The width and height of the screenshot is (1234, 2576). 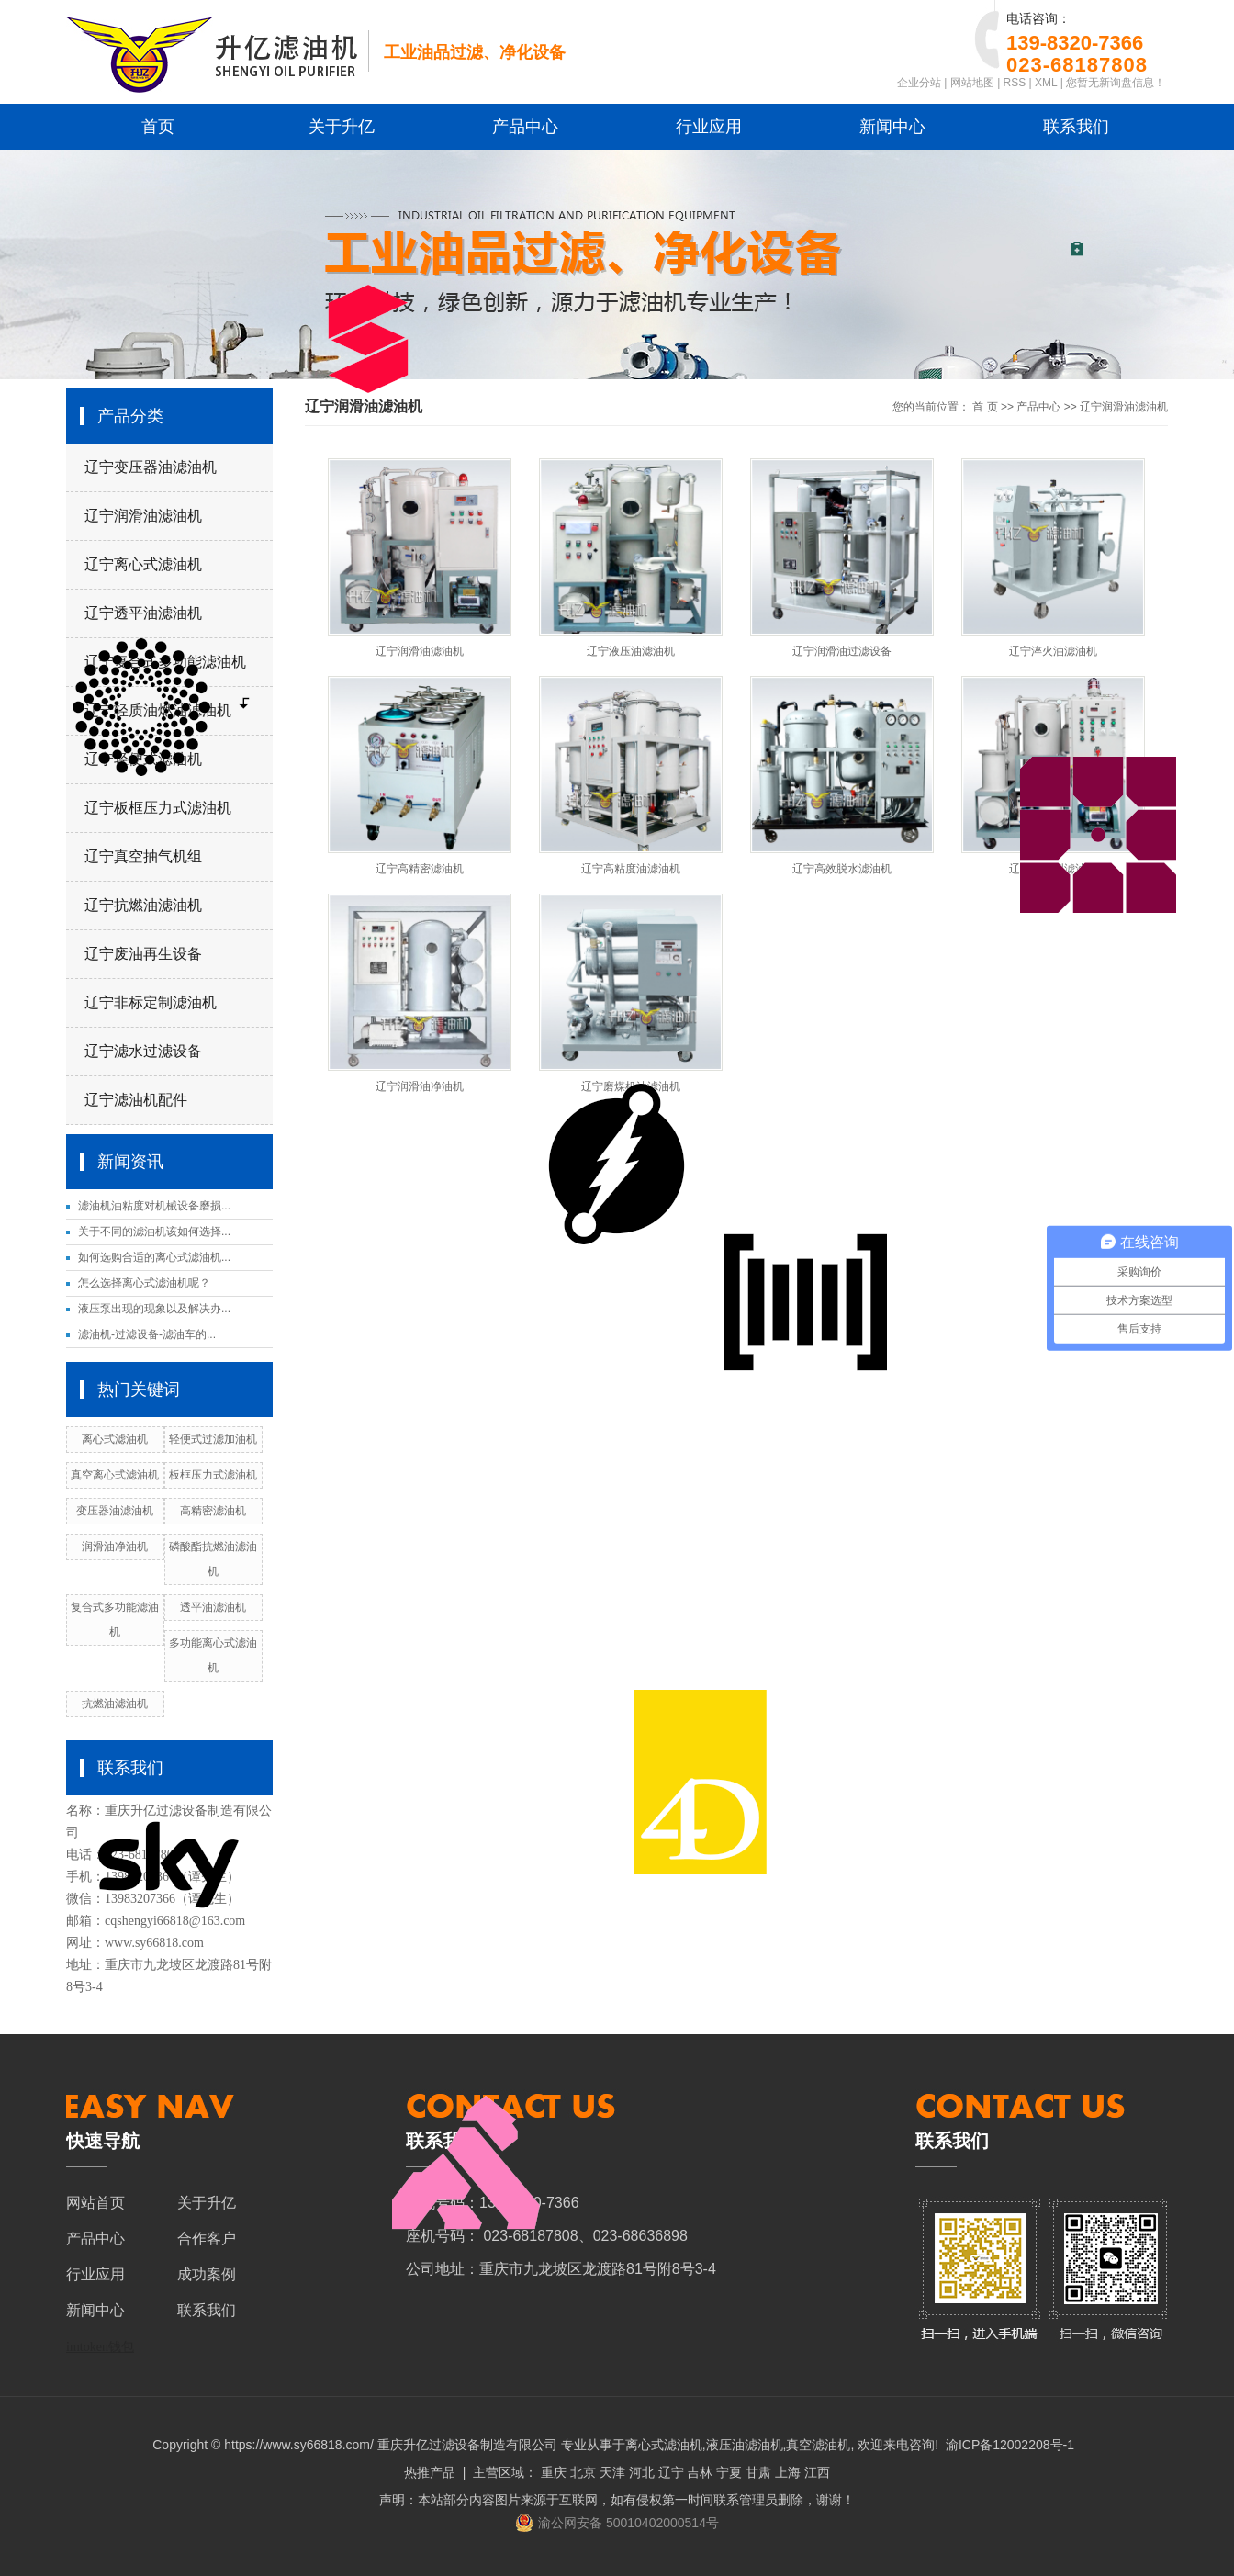 What do you see at coordinates (466, 2162) in the screenshot?
I see `Kong API gateway logo` at bounding box center [466, 2162].